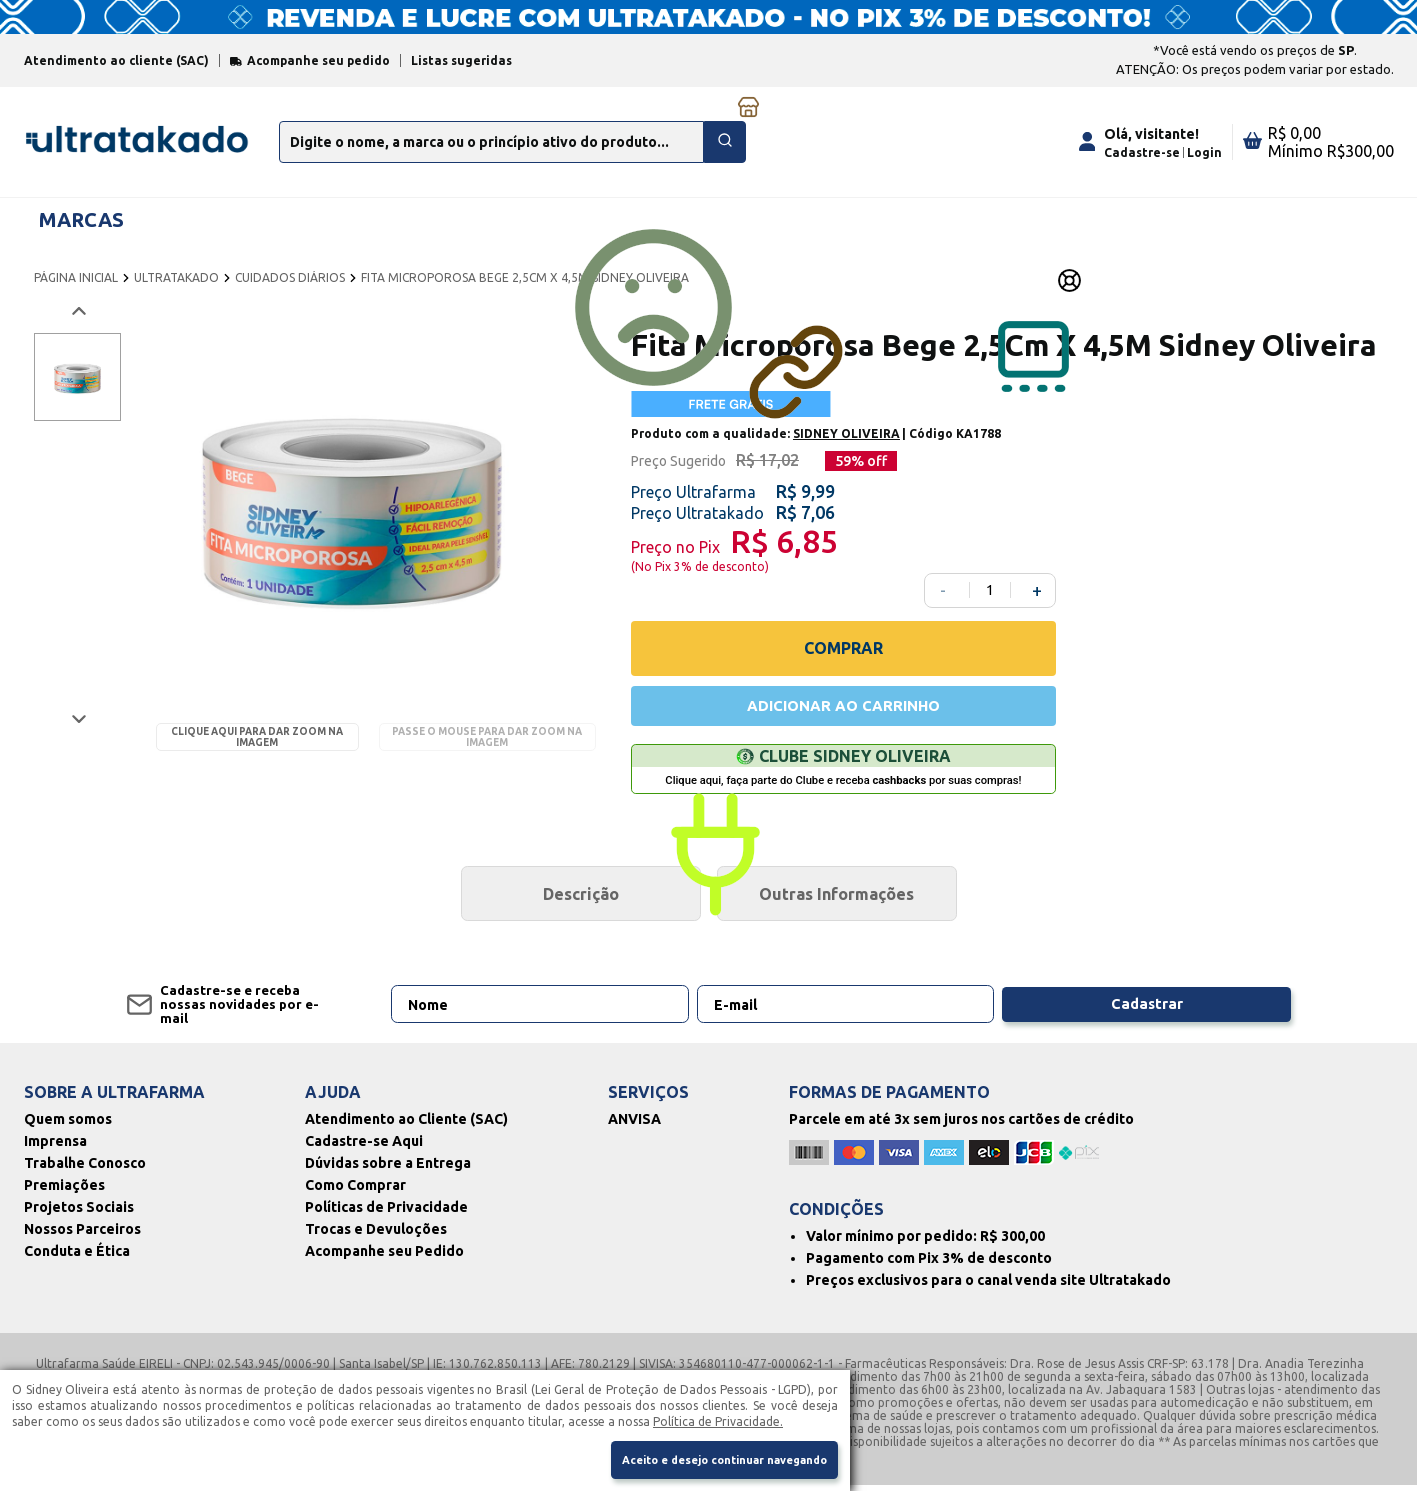  Describe the element at coordinates (796, 372) in the screenshot. I see `copy or share a link` at that location.